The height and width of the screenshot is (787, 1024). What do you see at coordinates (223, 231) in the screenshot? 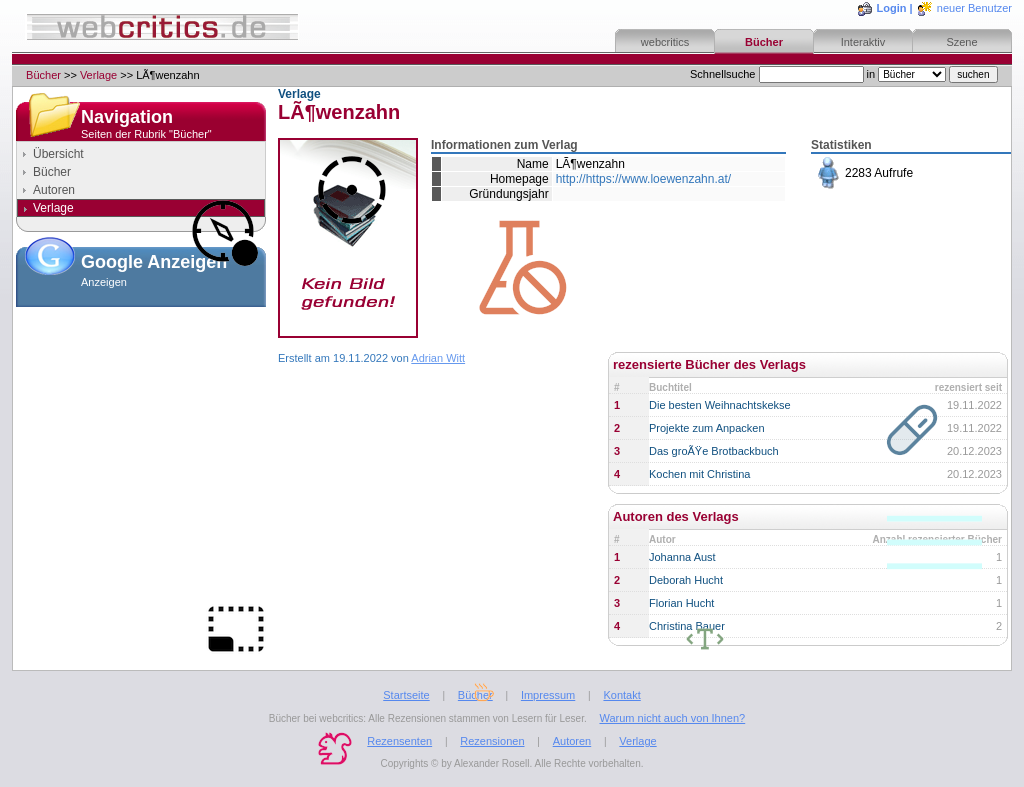
I see `indicates current location on a map` at bounding box center [223, 231].